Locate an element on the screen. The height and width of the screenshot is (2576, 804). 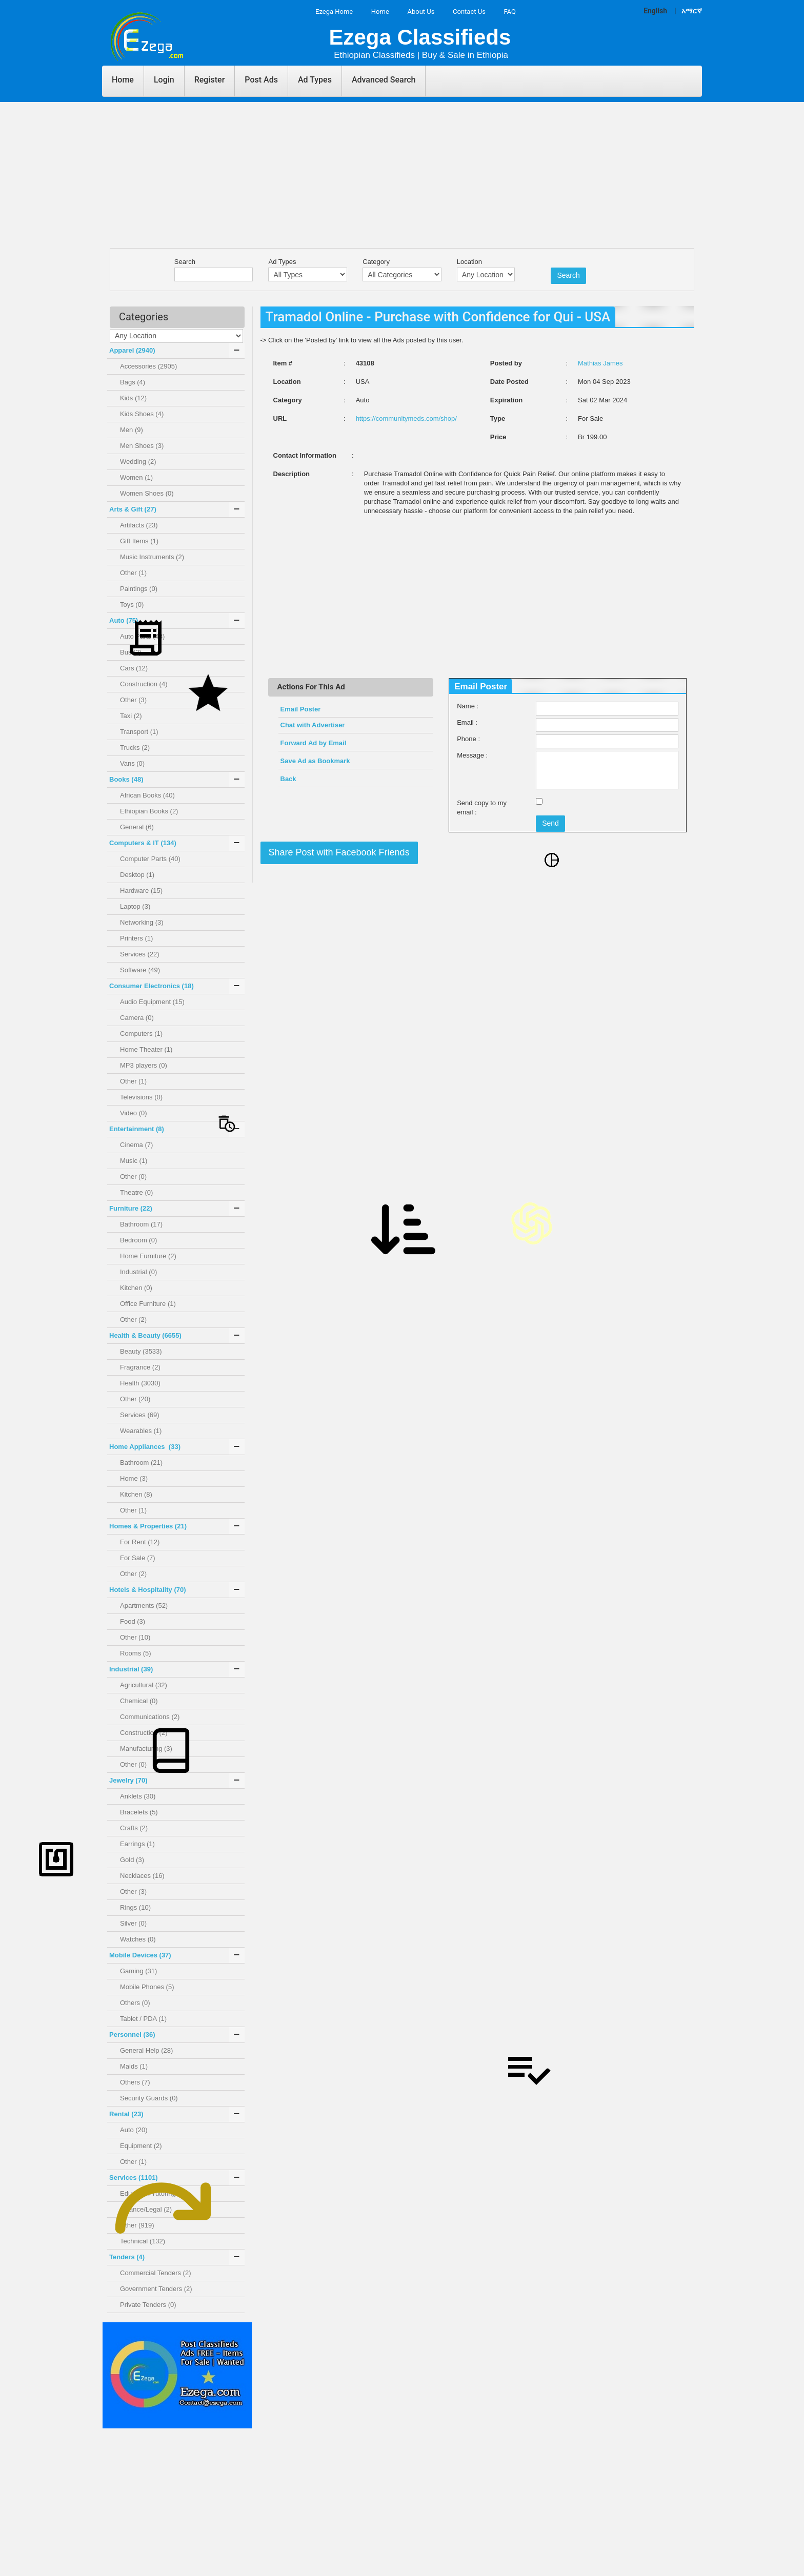
sort items in ascending order is located at coordinates (403, 1229).